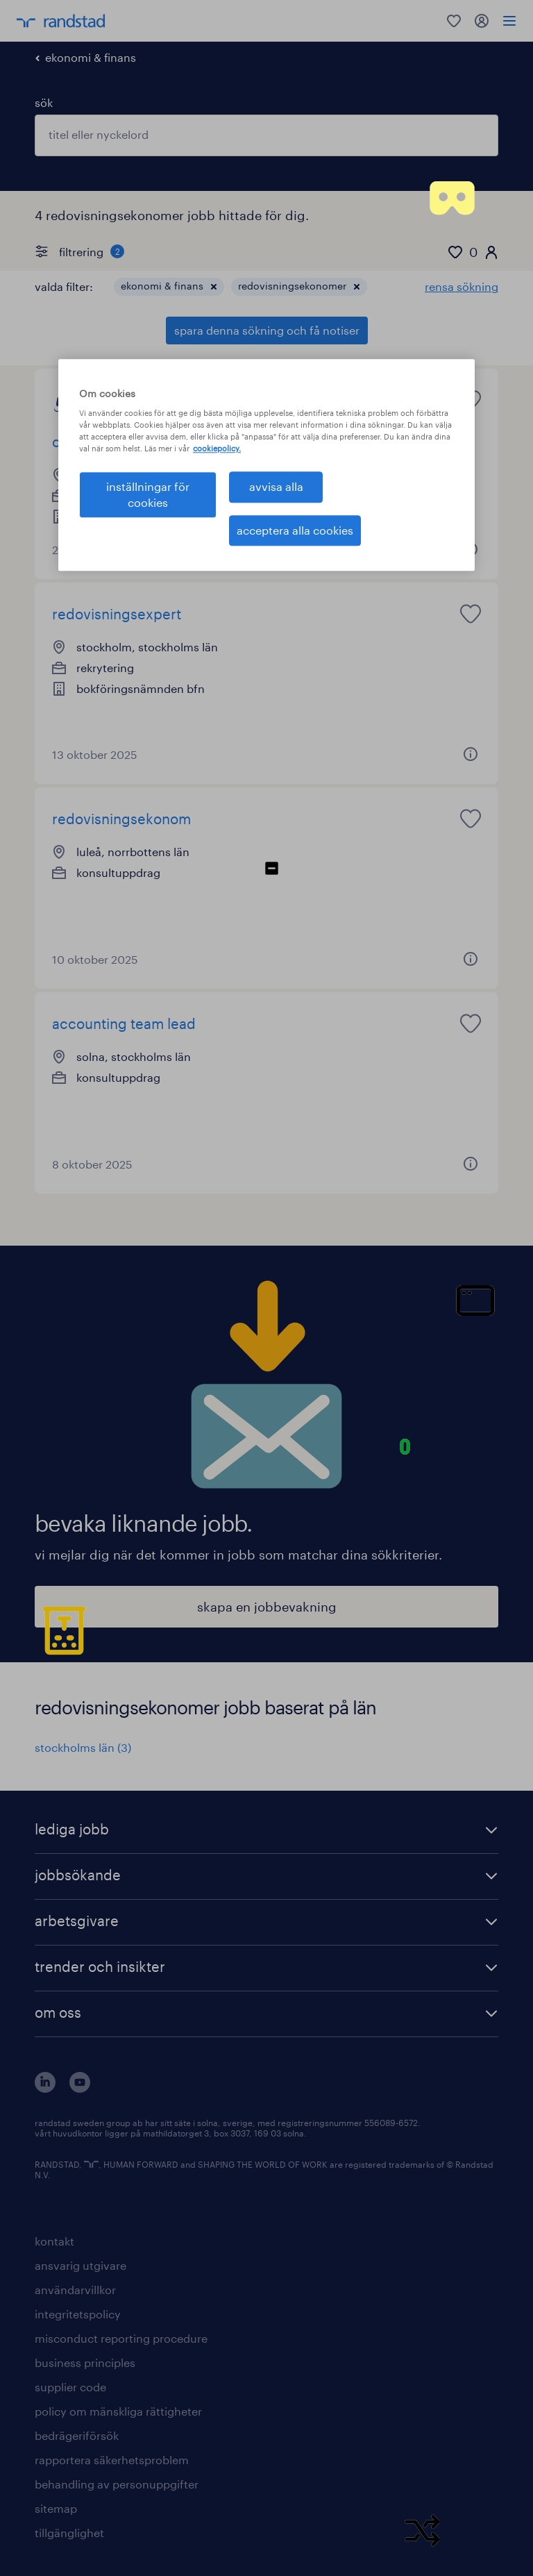 Image resolution: width=533 pixels, height=2576 pixels. Describe the element at coordinates (271, 868) in the screenshot. I see `indicates partial selection in a multi-select list` at that location.